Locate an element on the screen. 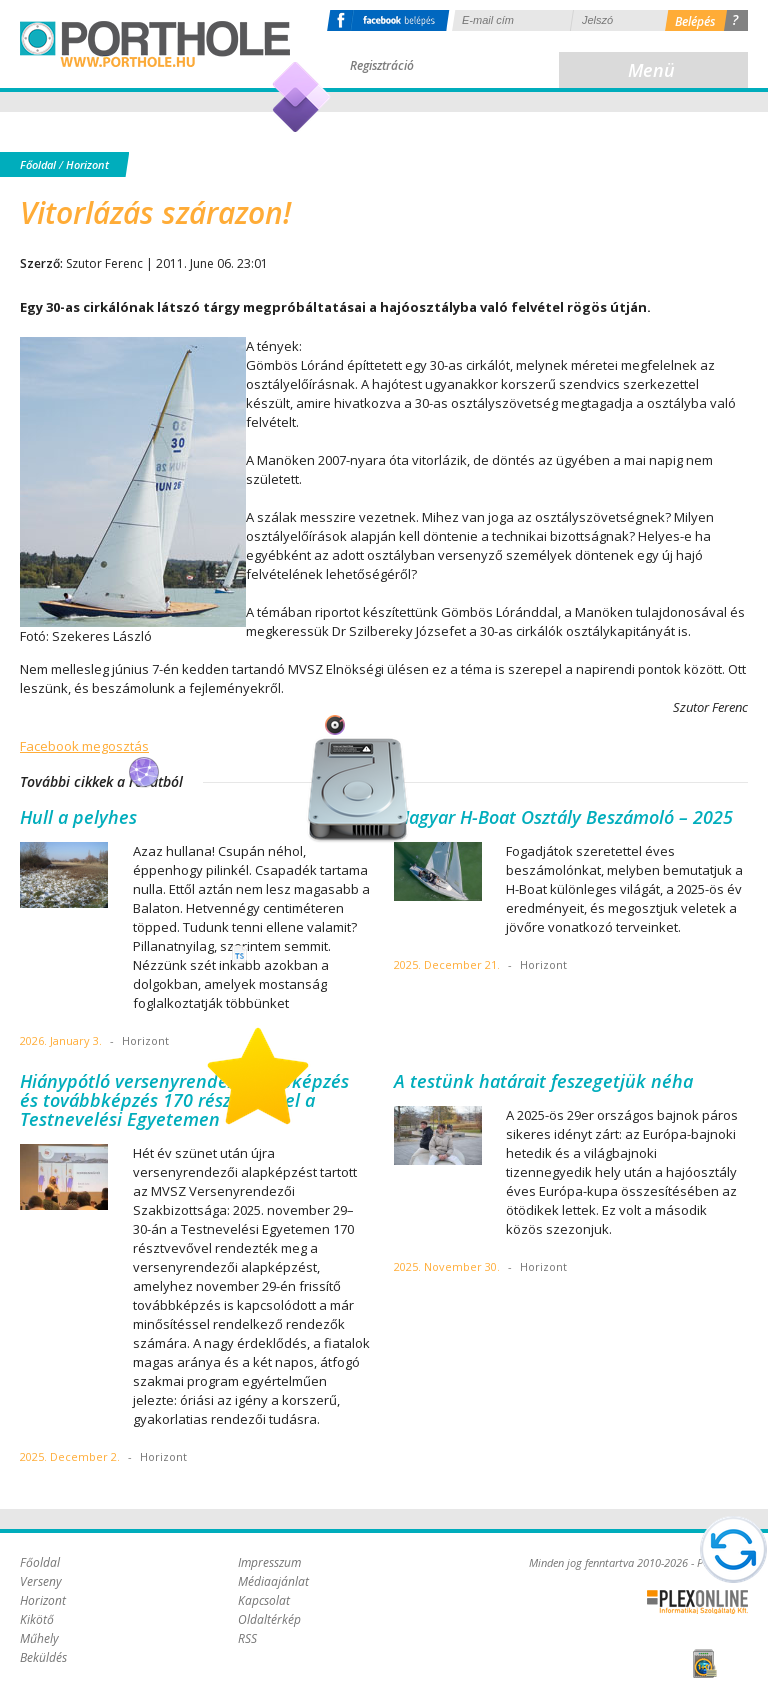 The height and width of the screenshot is (1687, 768). locked RAID 10 storage array is located at coordinates (703, 1663).